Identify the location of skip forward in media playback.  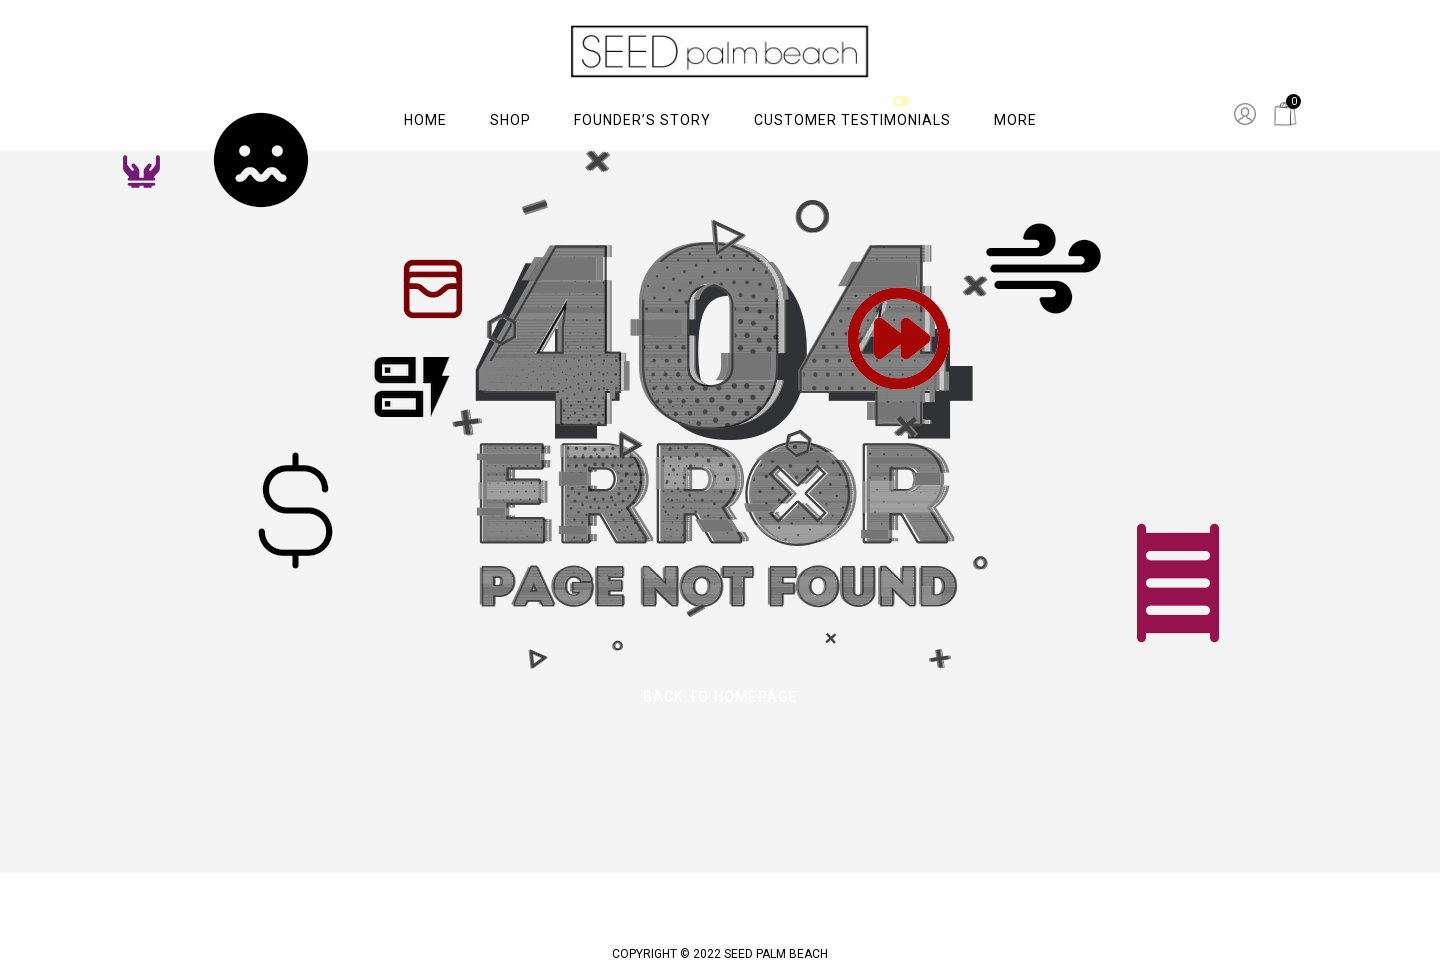
(898, 338).